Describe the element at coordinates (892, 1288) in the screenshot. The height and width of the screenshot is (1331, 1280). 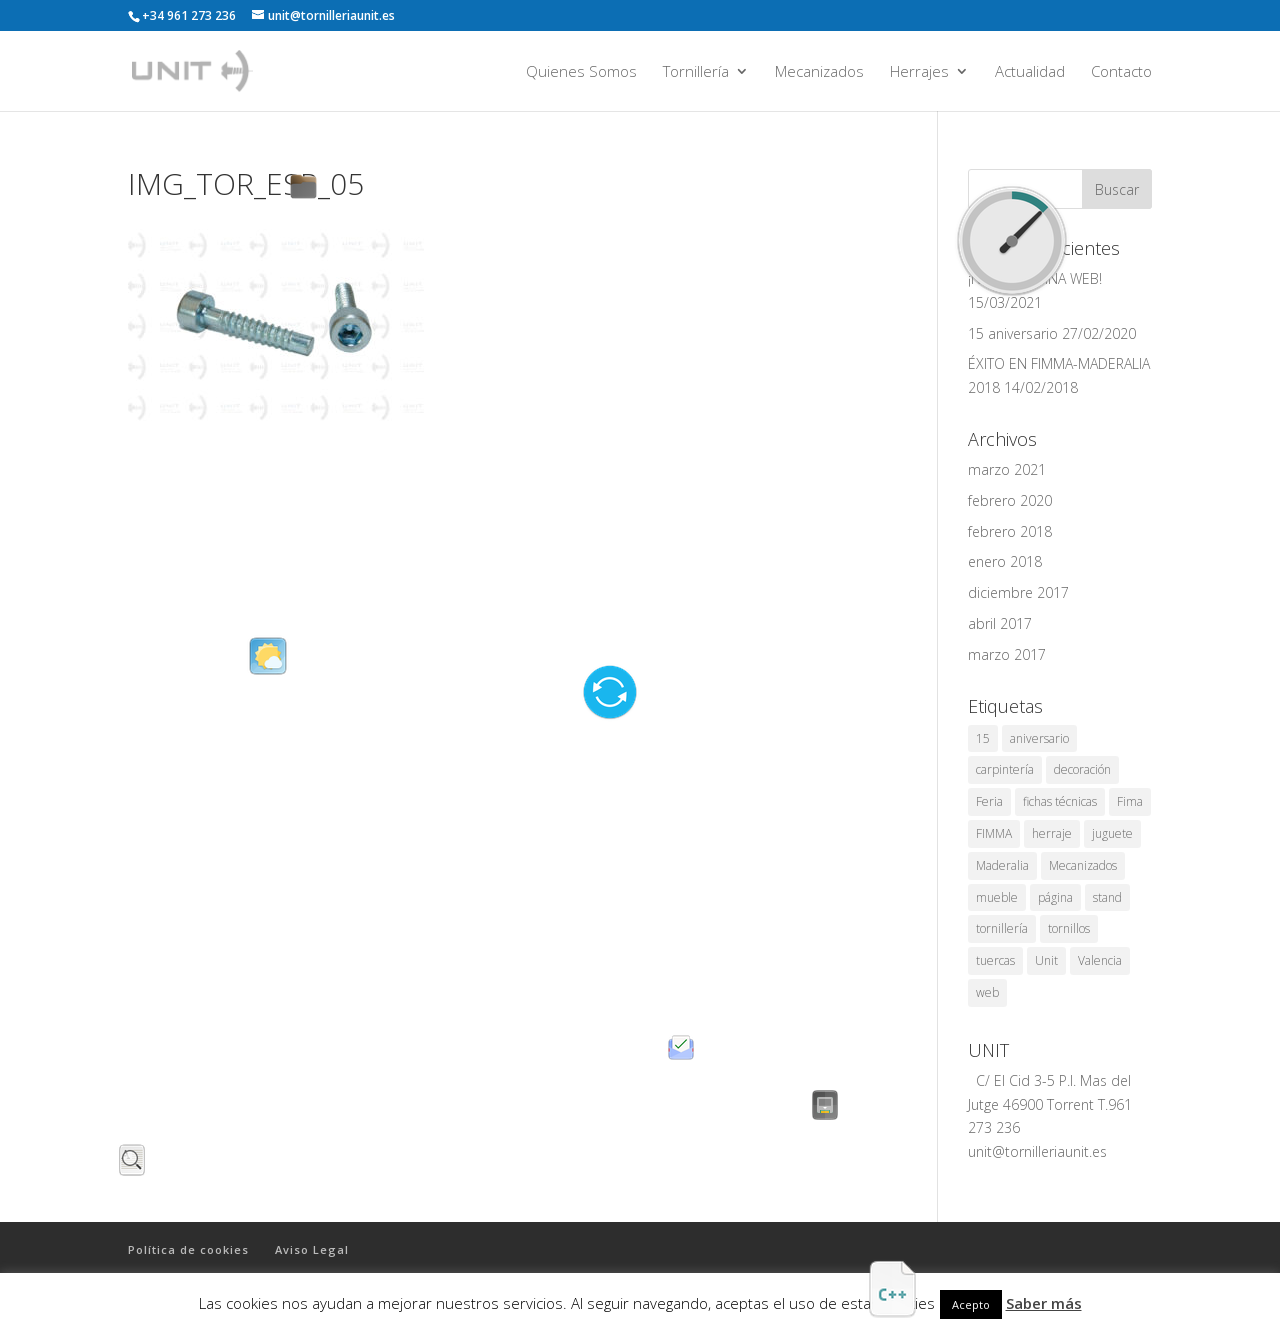
I see `a C++ source code file` at that location.